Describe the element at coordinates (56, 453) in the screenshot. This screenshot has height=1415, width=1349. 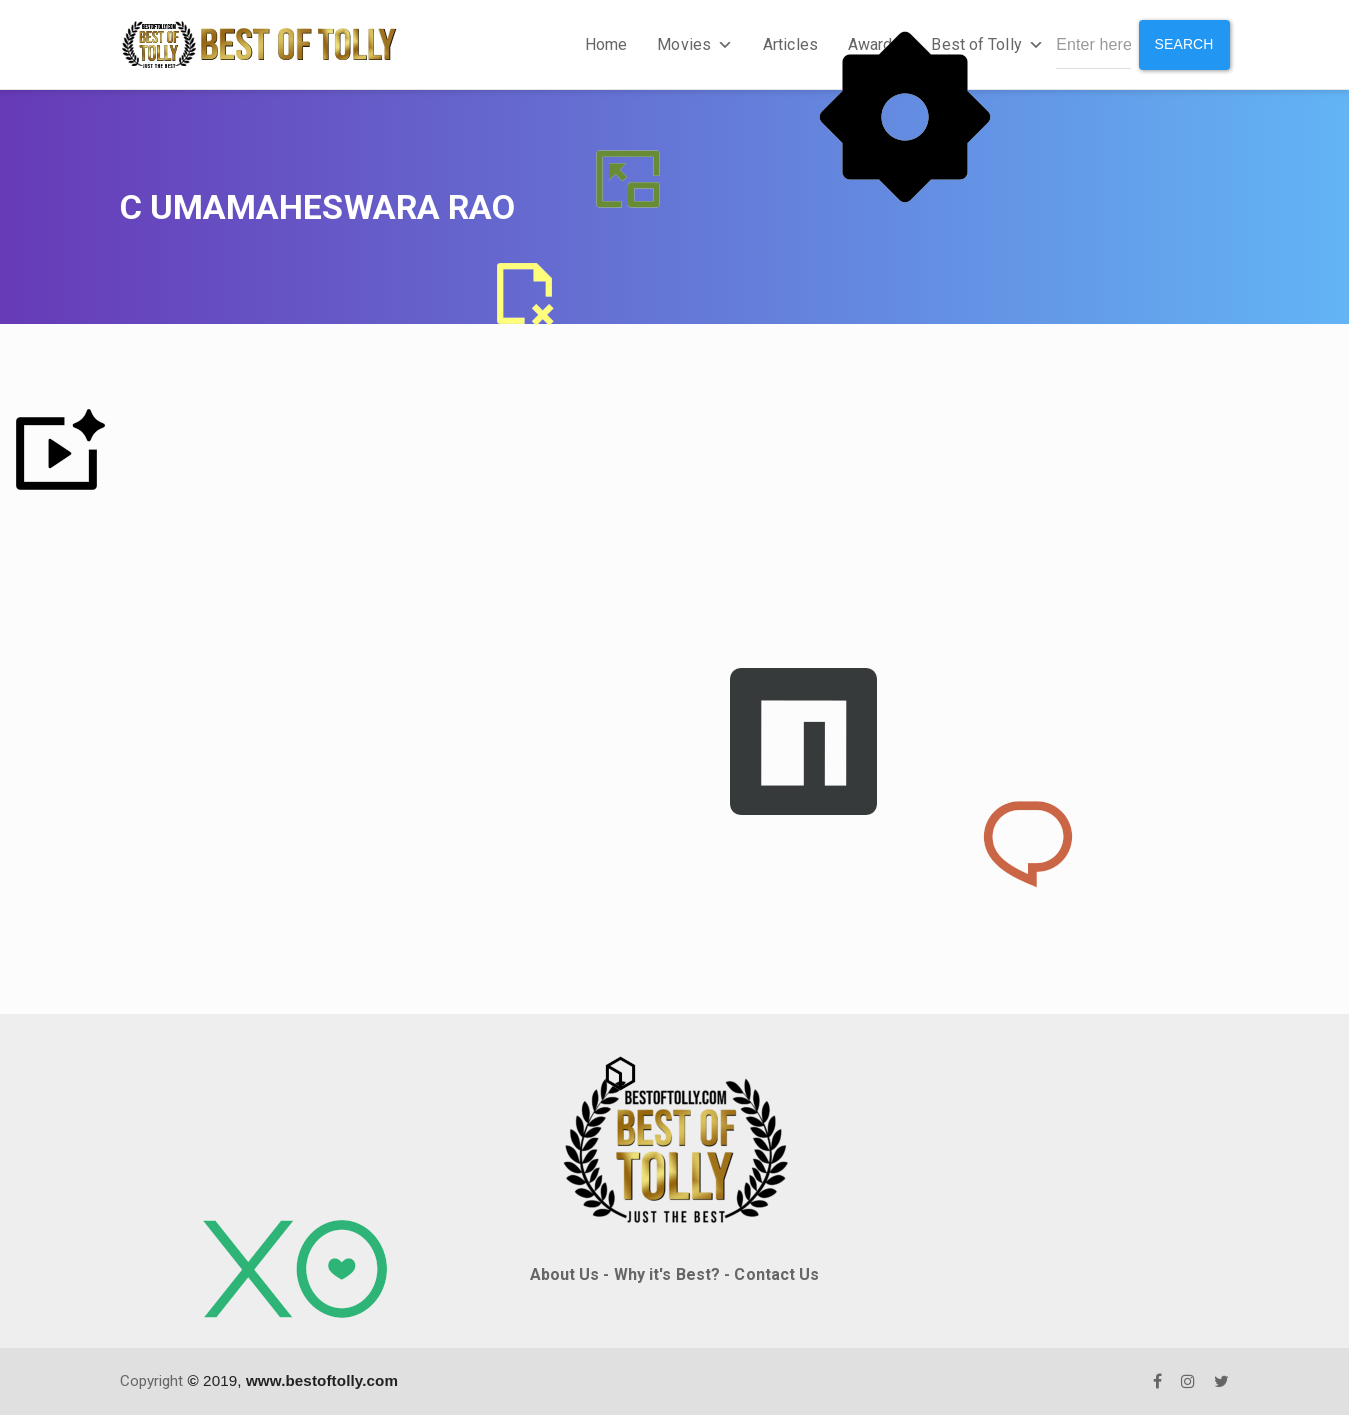
I see `access AI-powered video generation tools` at that location.